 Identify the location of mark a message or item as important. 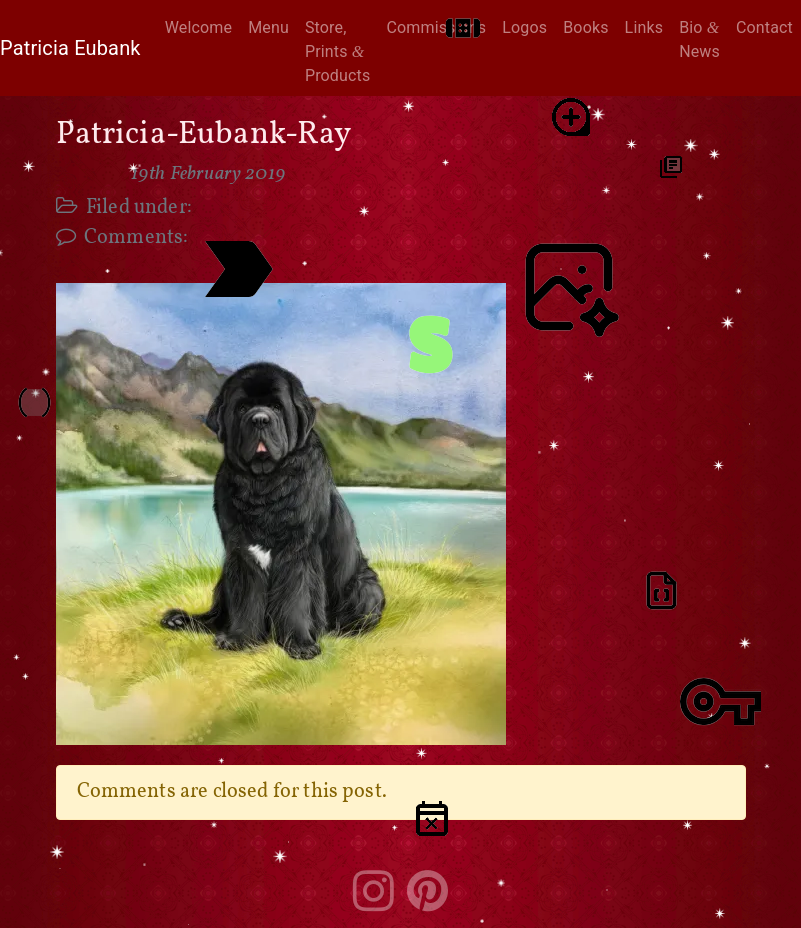
(237, 269).